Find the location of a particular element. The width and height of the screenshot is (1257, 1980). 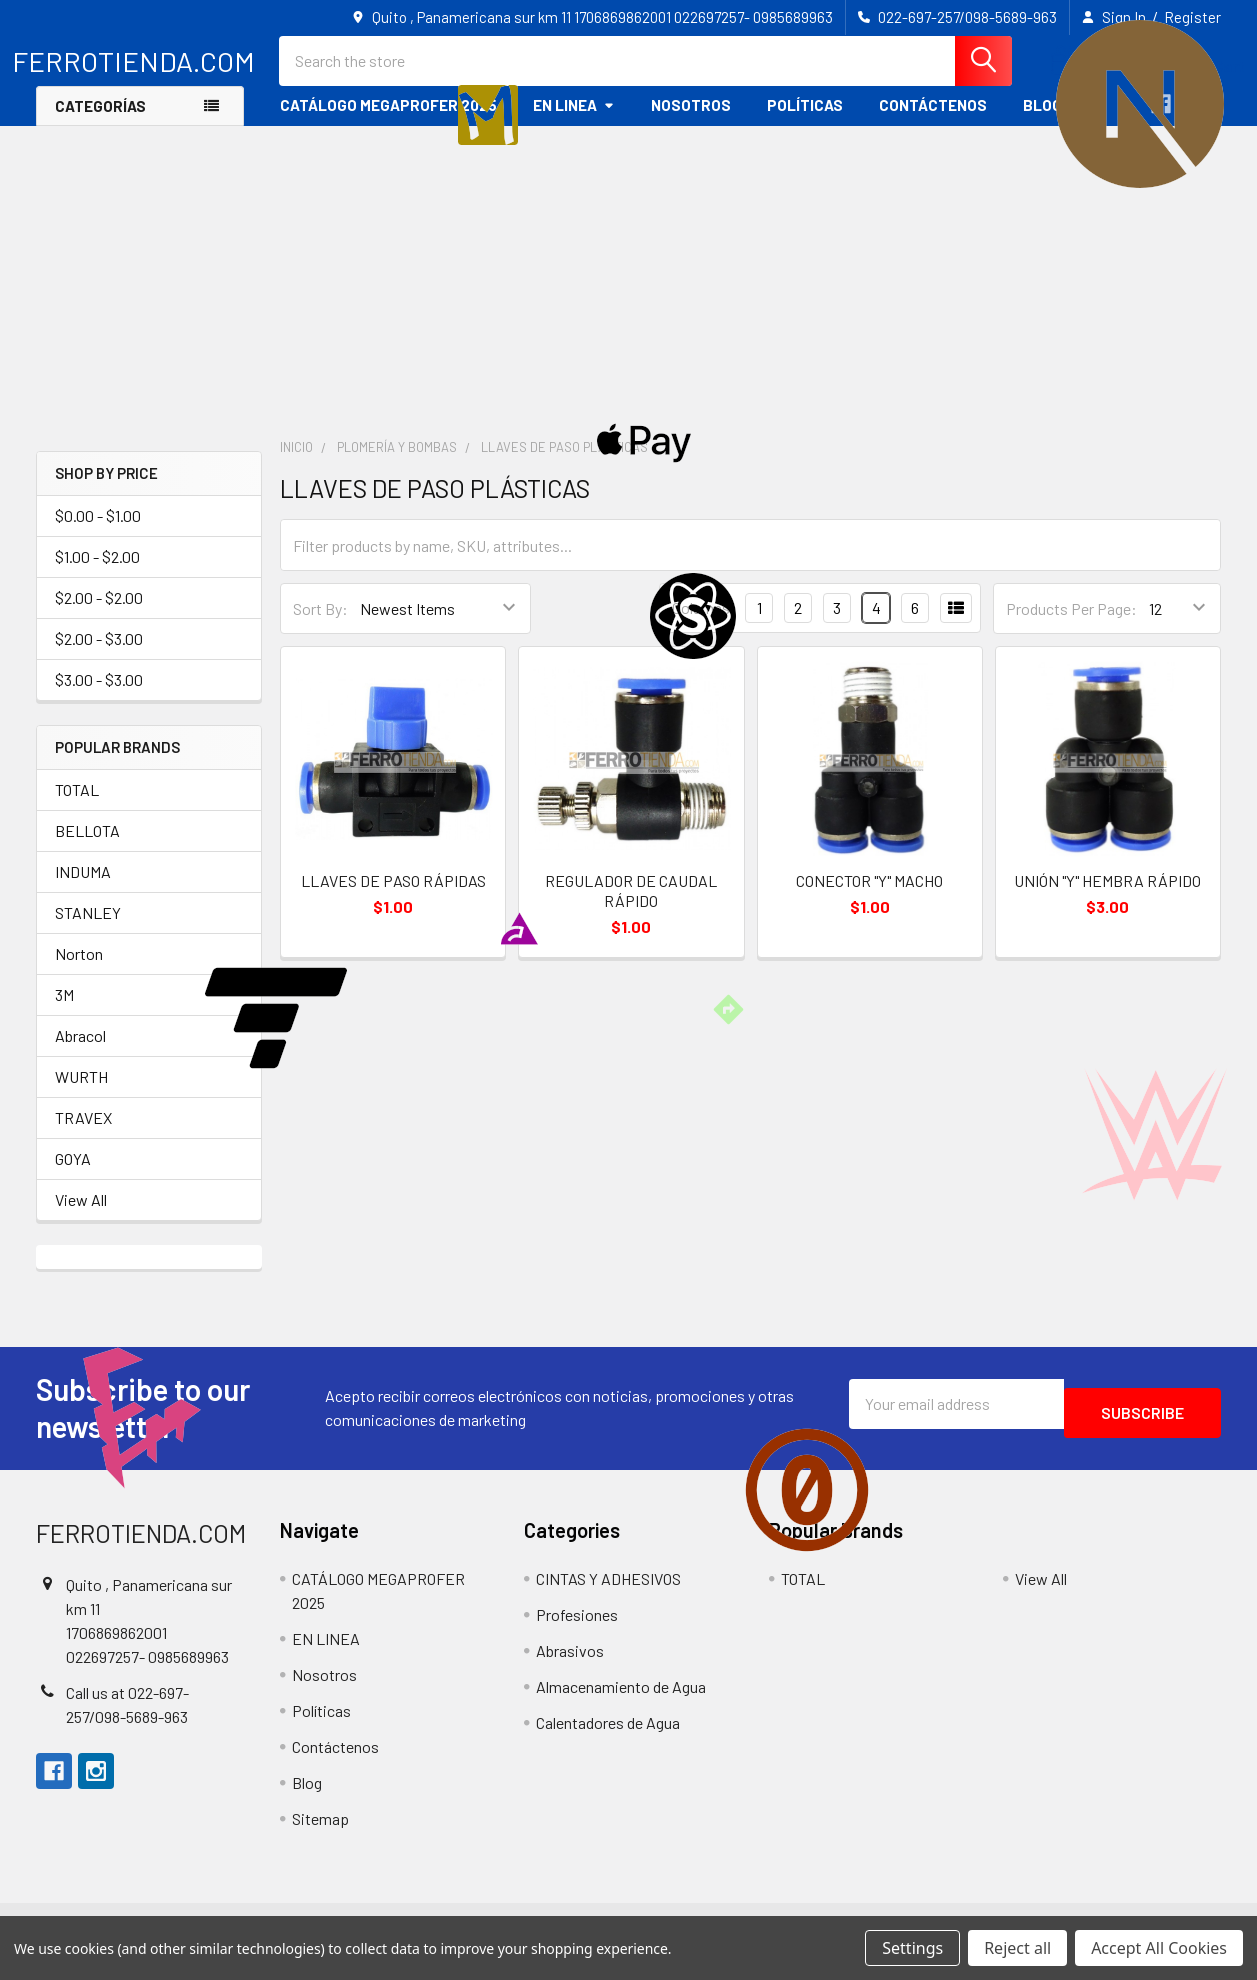

creative commons zero (CC0) public domain license is located at coordinates (807, 1490).